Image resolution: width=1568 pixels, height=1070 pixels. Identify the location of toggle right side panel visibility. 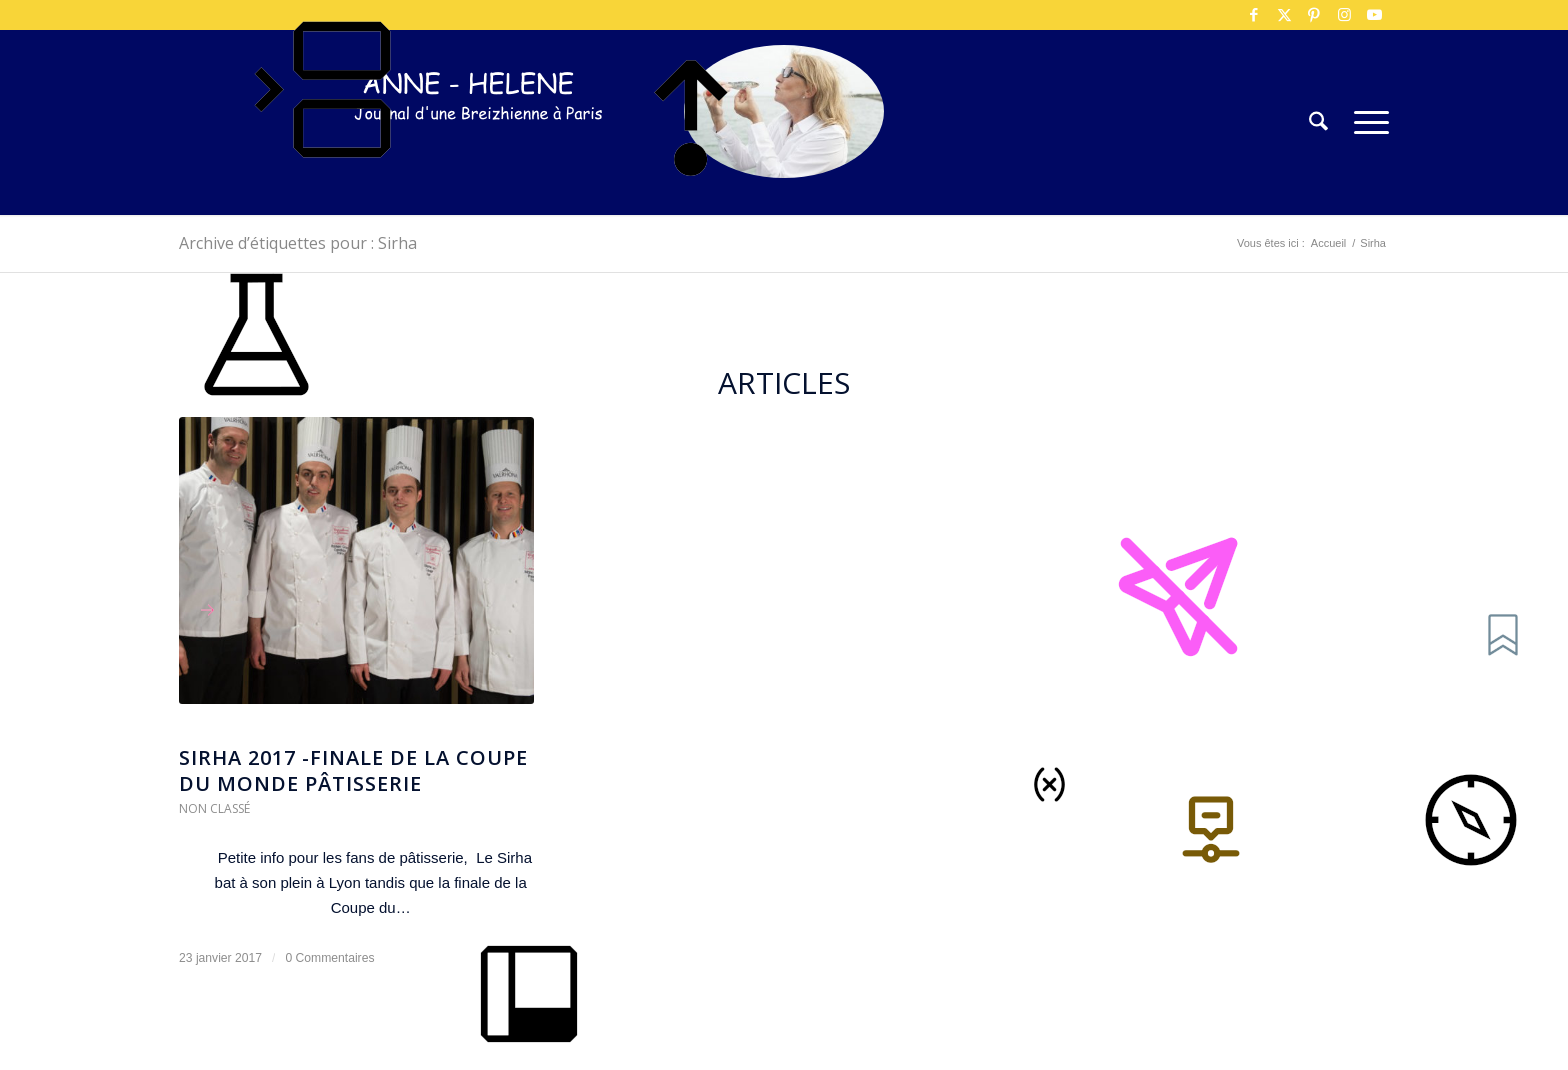
(529, 994).